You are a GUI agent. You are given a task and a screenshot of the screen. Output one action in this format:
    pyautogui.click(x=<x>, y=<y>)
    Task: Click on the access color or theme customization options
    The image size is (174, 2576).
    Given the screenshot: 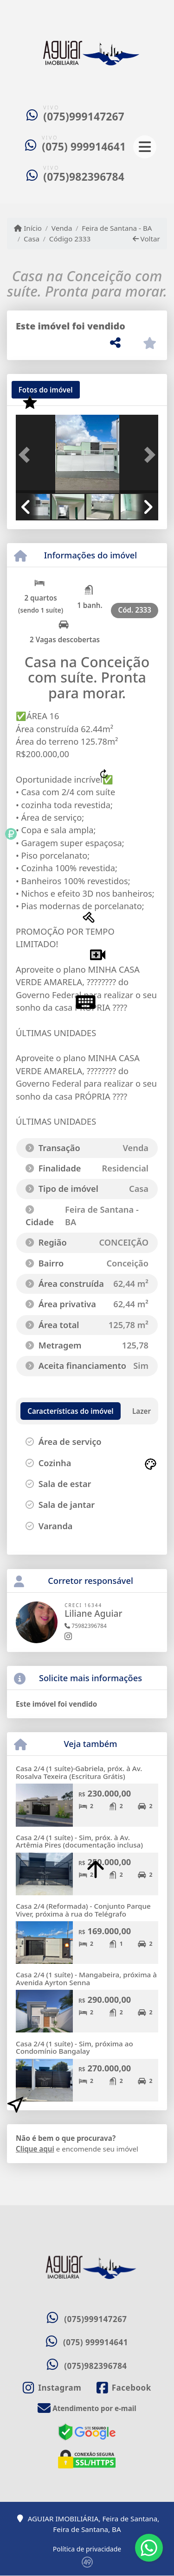 What is the action you would take?
    pyautogui.click(x=150, y=1464)
    